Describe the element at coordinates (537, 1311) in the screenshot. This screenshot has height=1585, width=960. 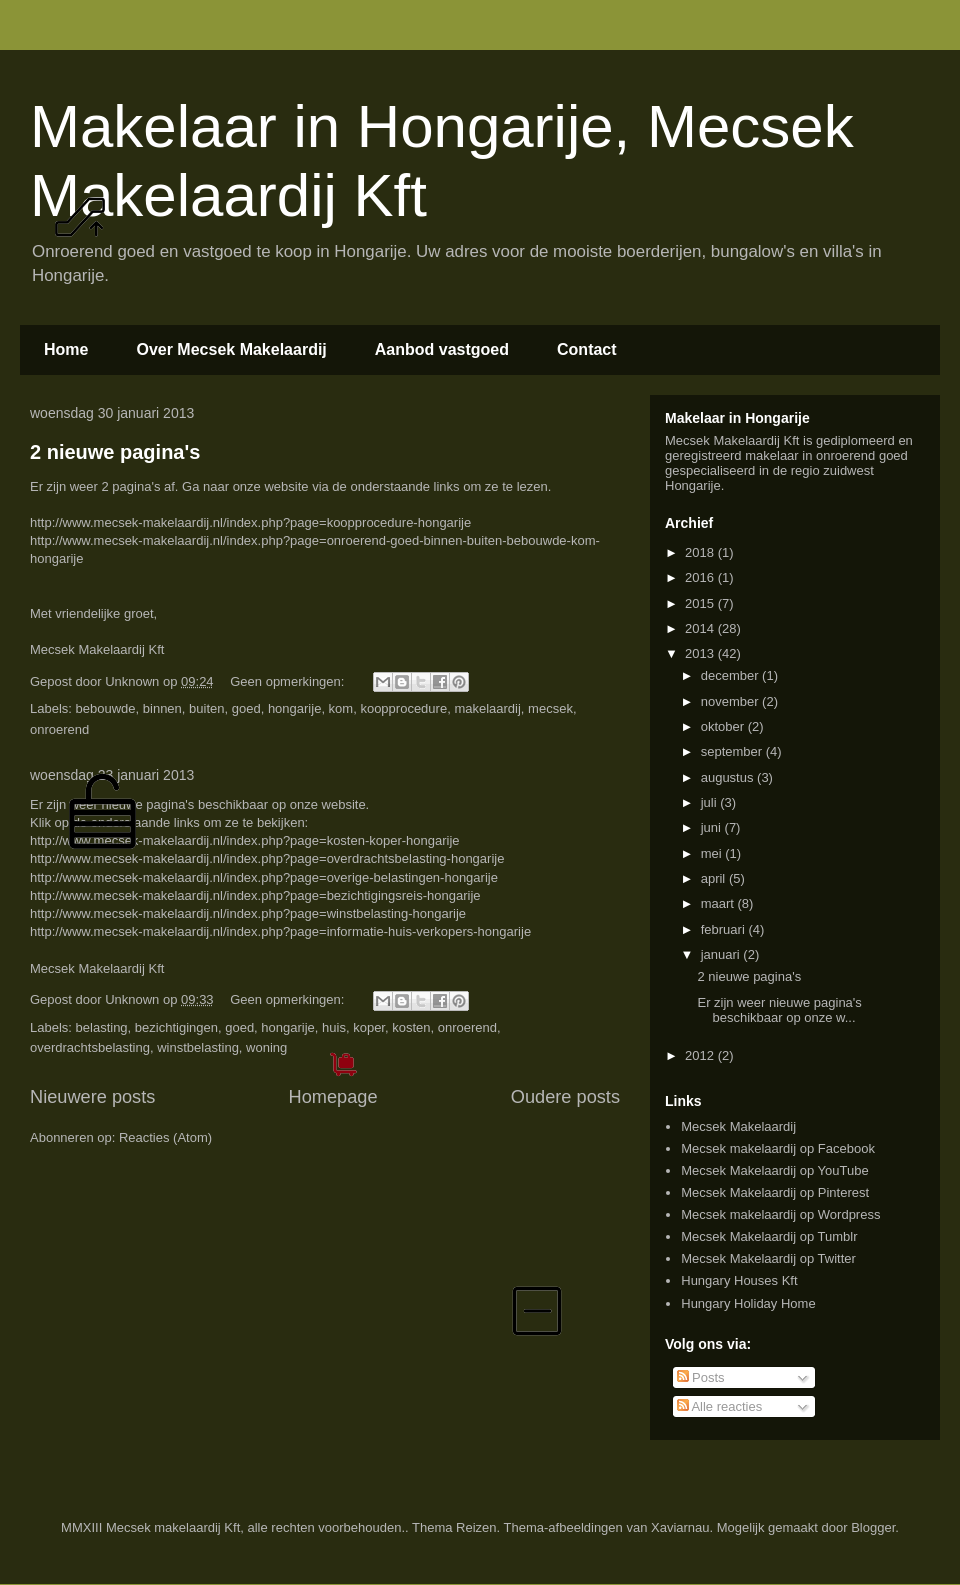
I see `remove item from diff comparison` at that location.